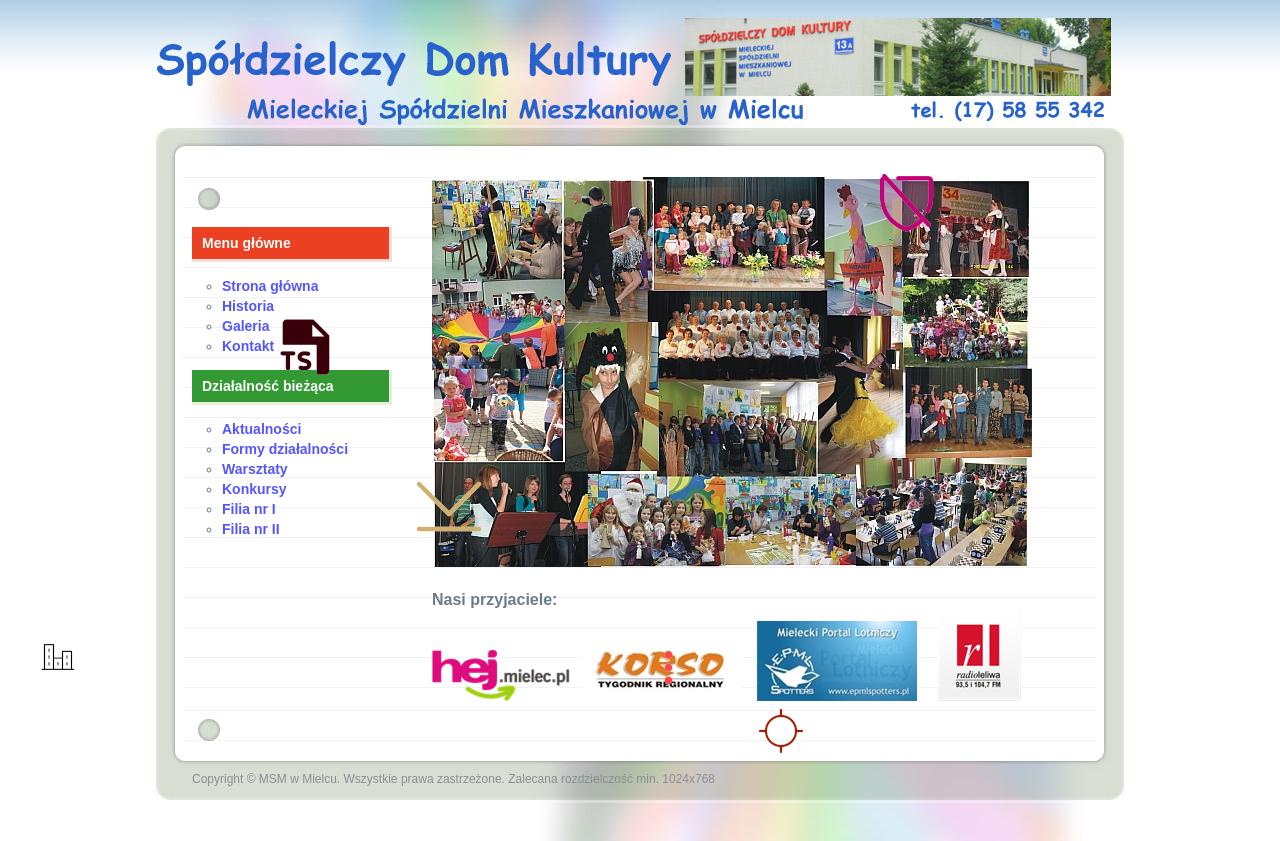  I want to click on typescript file indicator, so click(306, 347).